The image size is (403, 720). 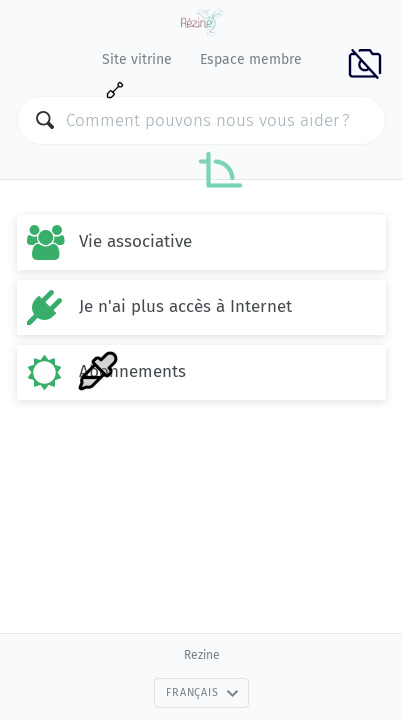 I want to click on pick a color from the canvas, so click(x=98, y=371).